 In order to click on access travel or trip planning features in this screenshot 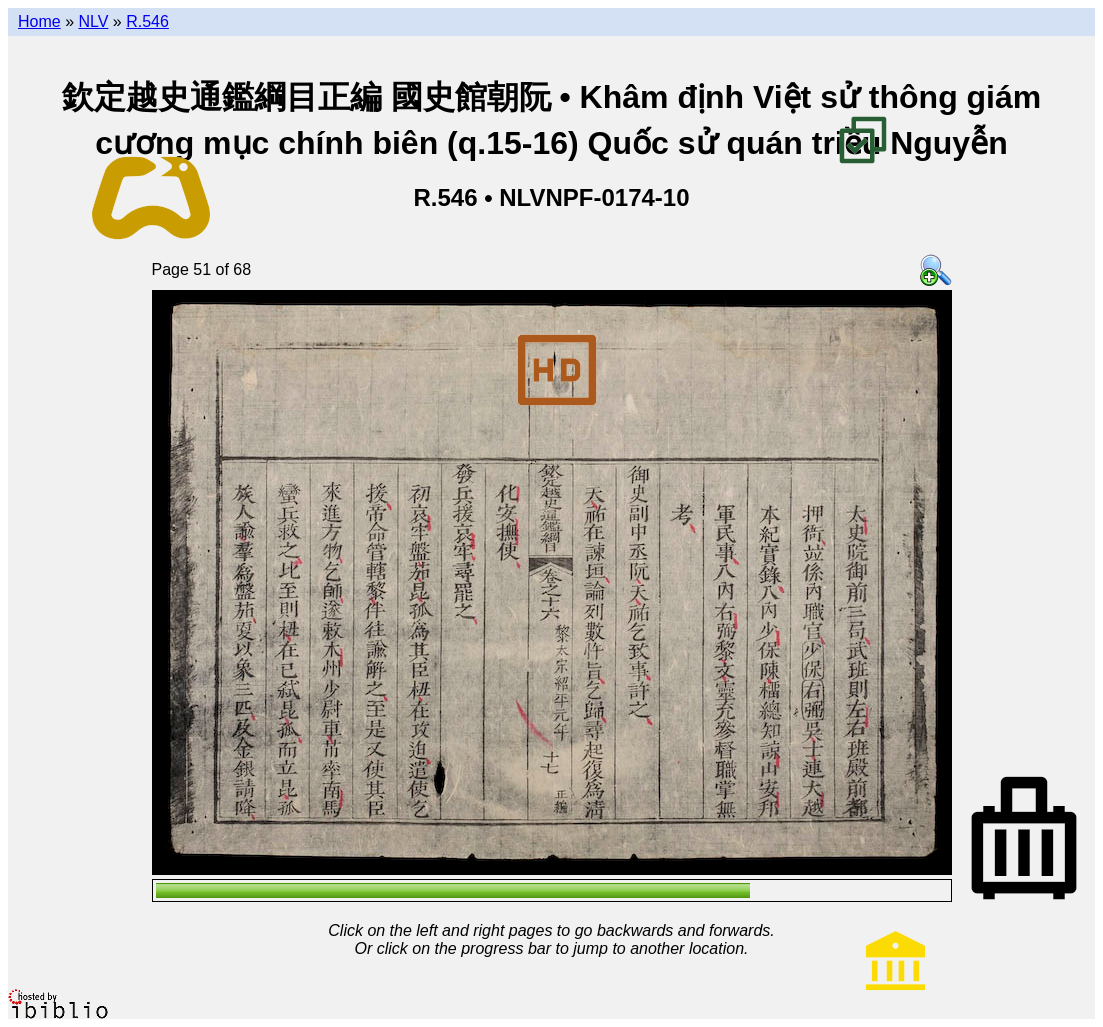, I will do `click(1024, 841)`.